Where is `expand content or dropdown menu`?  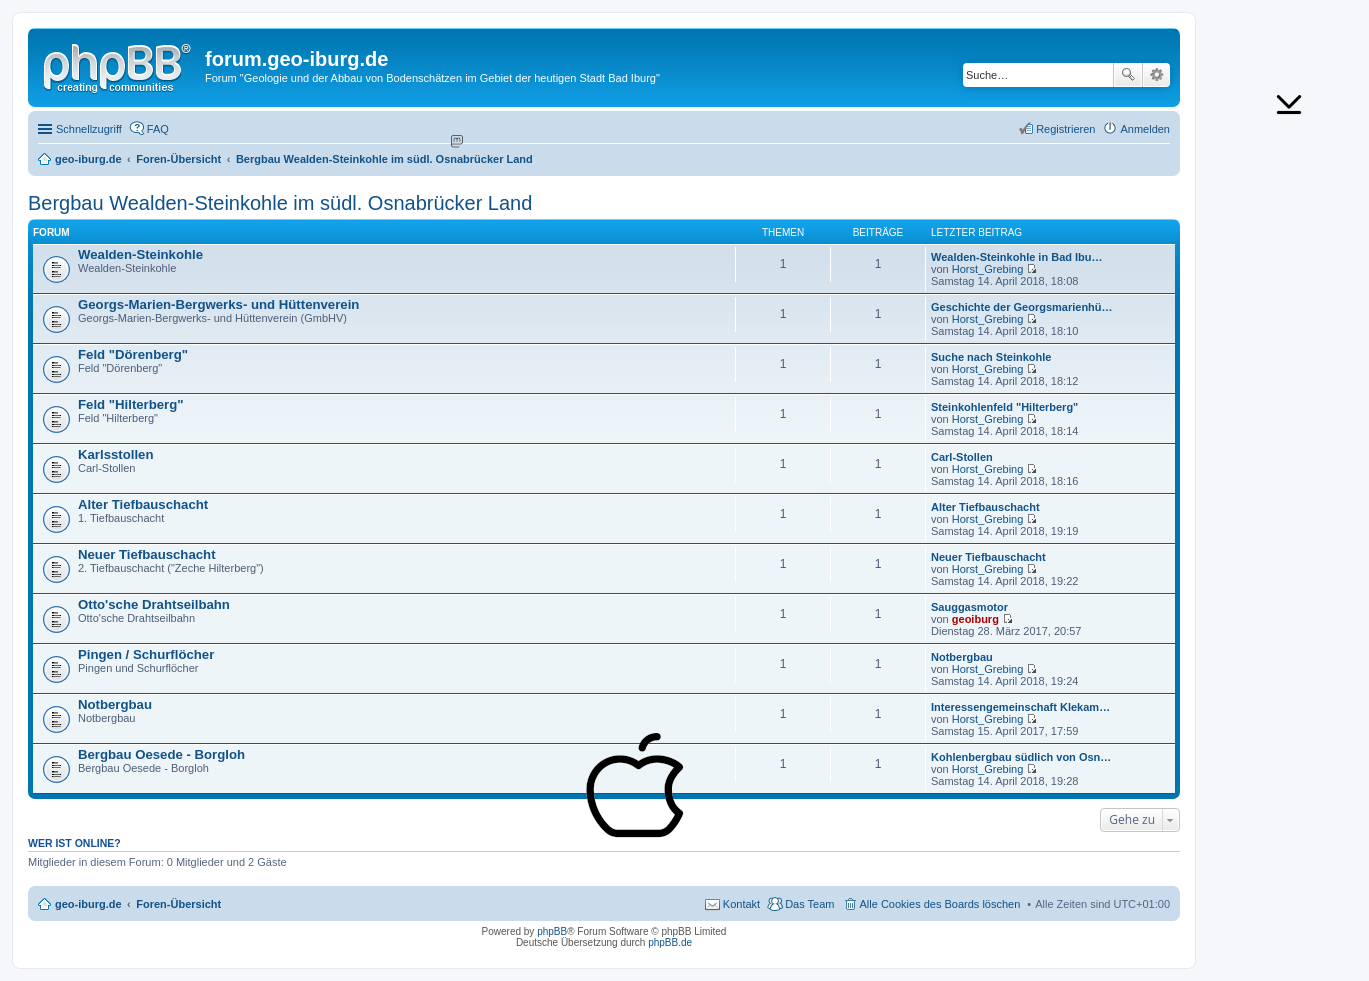
expand content or dropdown menu is located at coordinates (1289, 104).